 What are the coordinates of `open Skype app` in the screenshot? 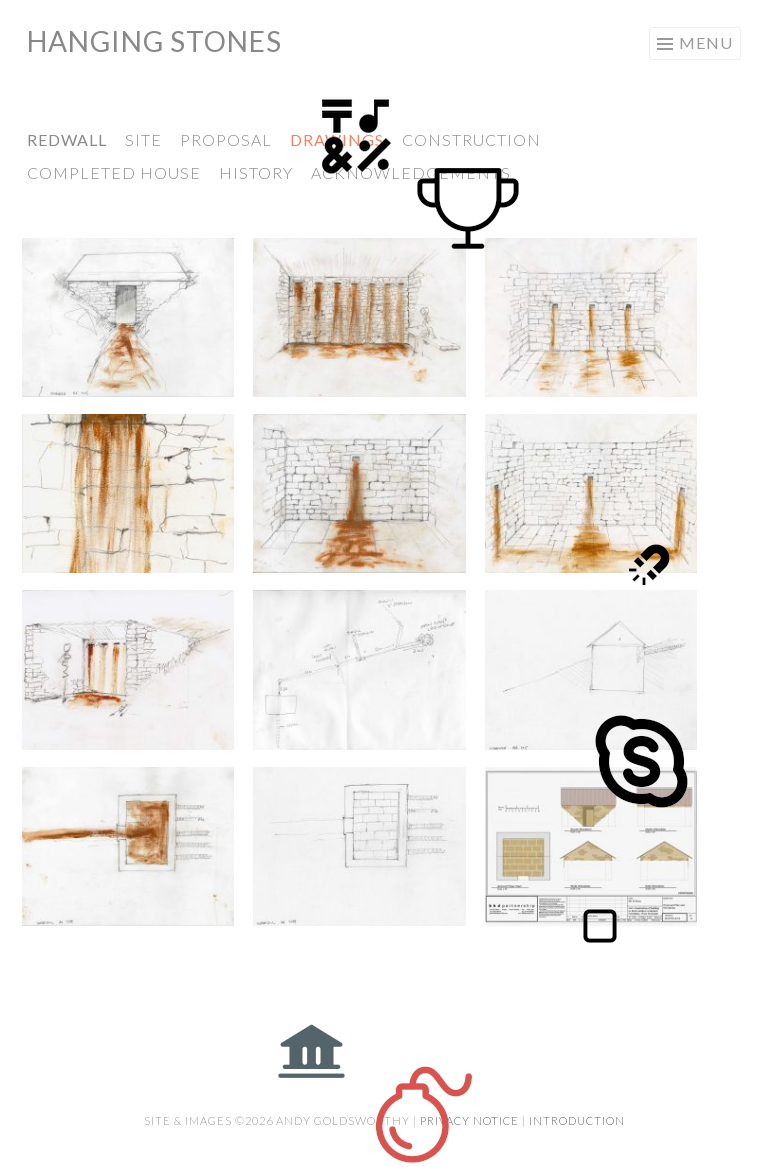 It's located at (641, 761).